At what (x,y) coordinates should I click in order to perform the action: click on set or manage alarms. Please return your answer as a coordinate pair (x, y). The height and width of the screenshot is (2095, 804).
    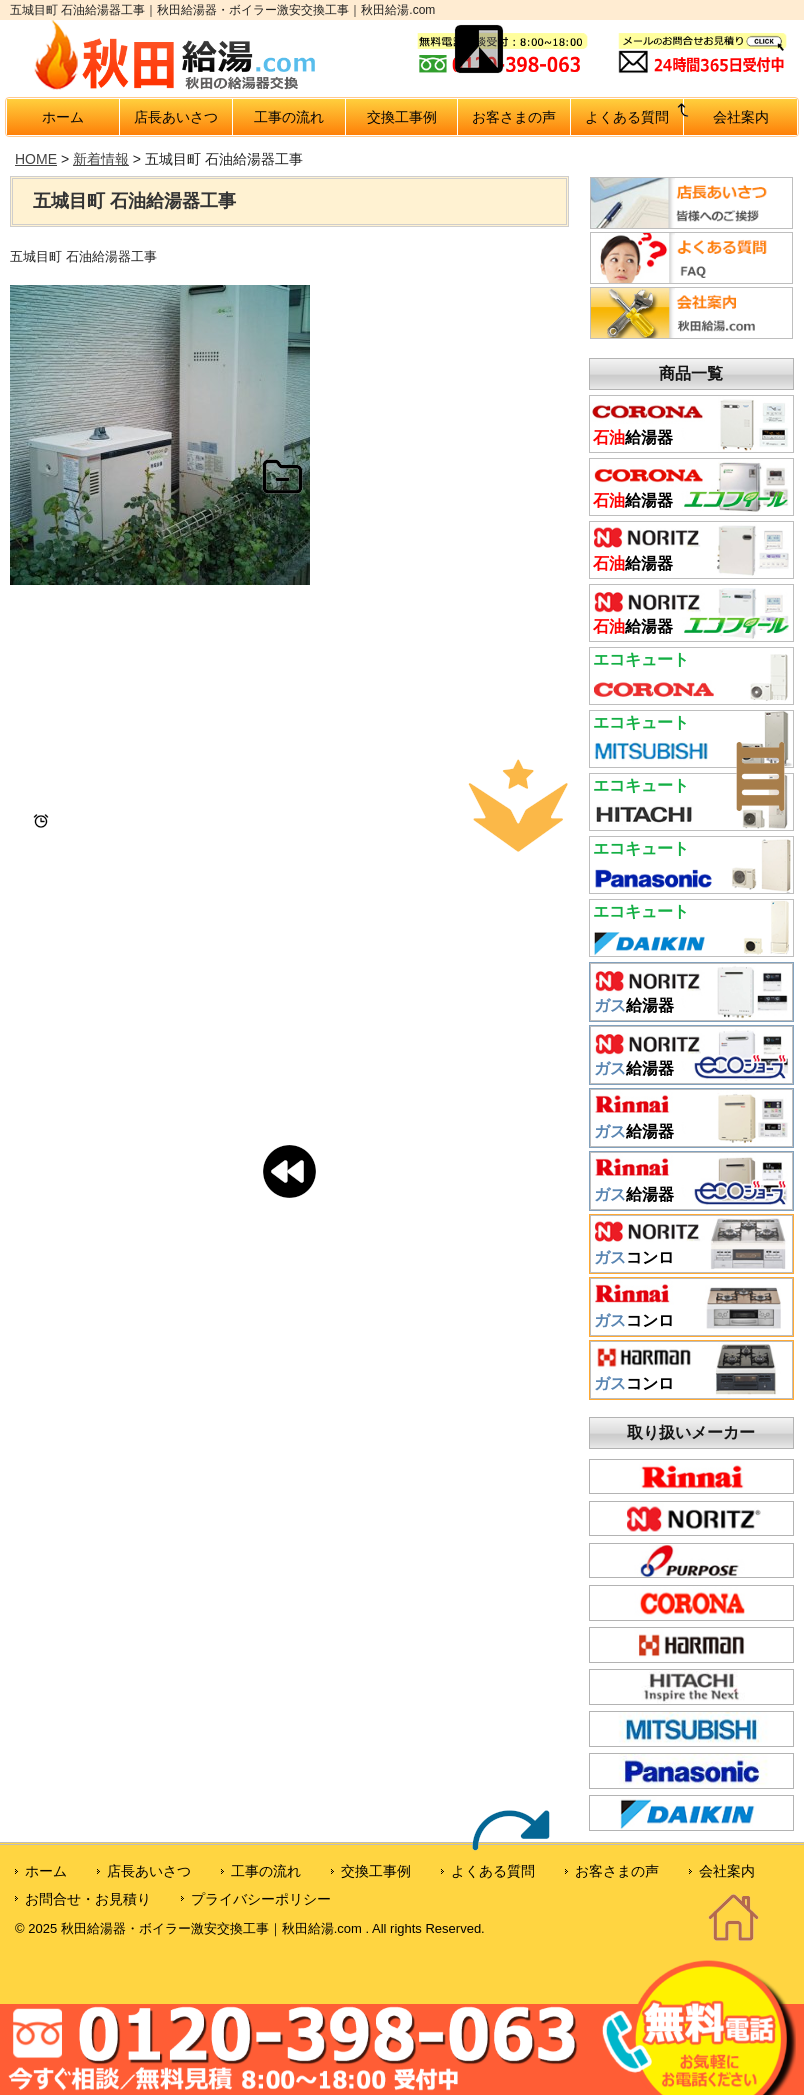
    Looking at the image, I should click on (41, 821).